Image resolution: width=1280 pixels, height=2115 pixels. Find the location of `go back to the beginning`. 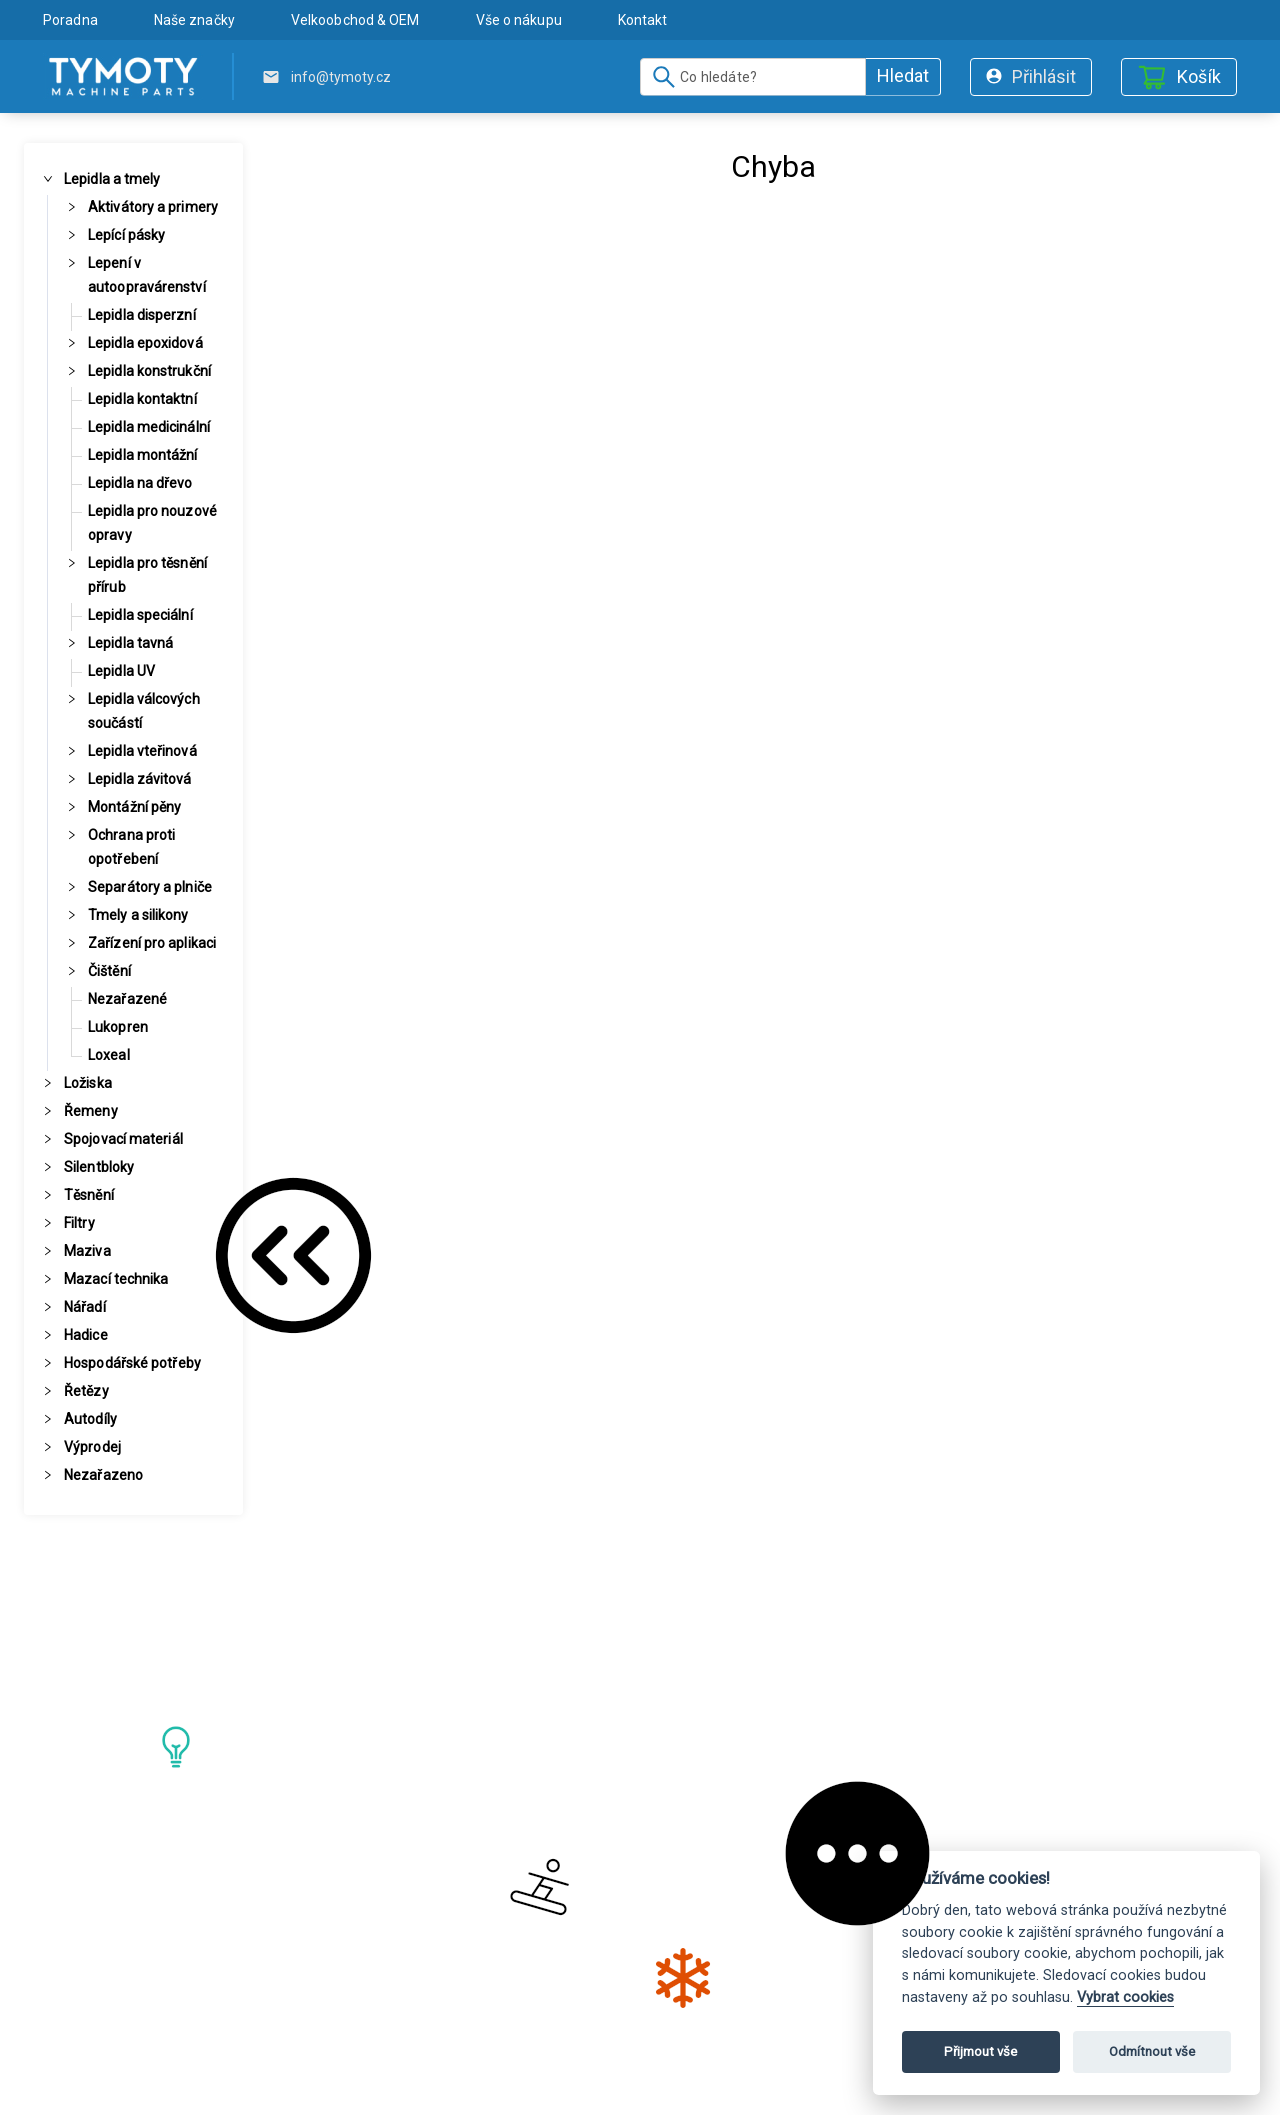

go back to the beginning is located at coordinates (293, 1255).